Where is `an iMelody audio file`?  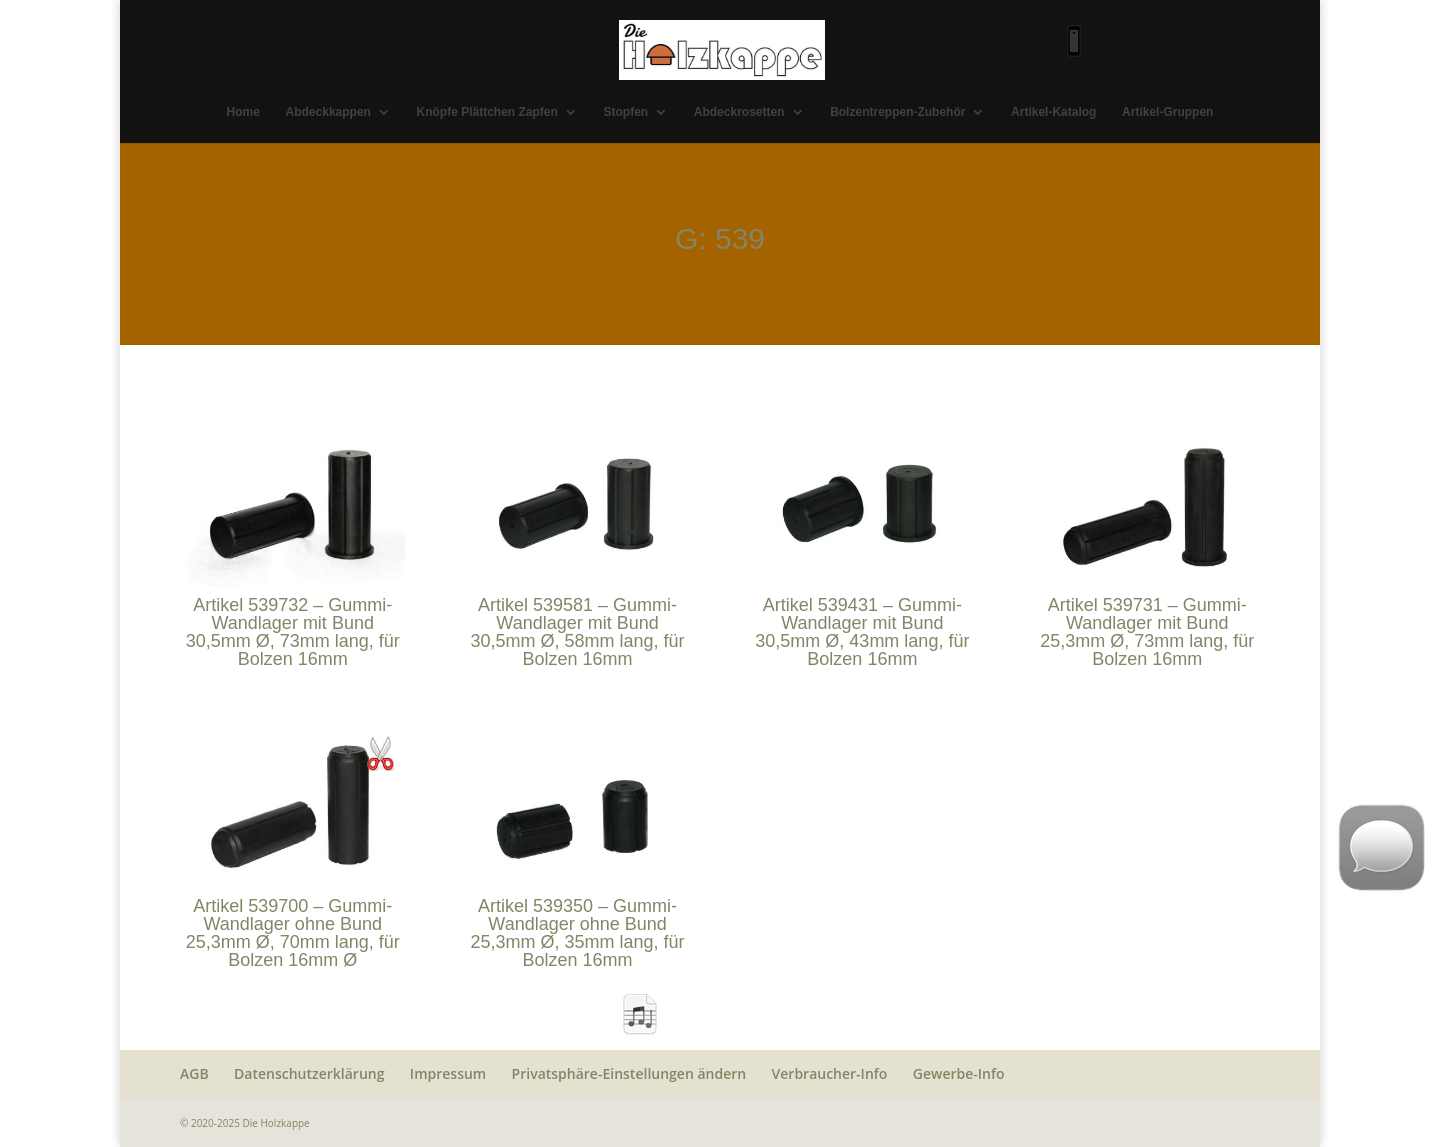
an iMelody audio file is located at coordinates (640, 1014).